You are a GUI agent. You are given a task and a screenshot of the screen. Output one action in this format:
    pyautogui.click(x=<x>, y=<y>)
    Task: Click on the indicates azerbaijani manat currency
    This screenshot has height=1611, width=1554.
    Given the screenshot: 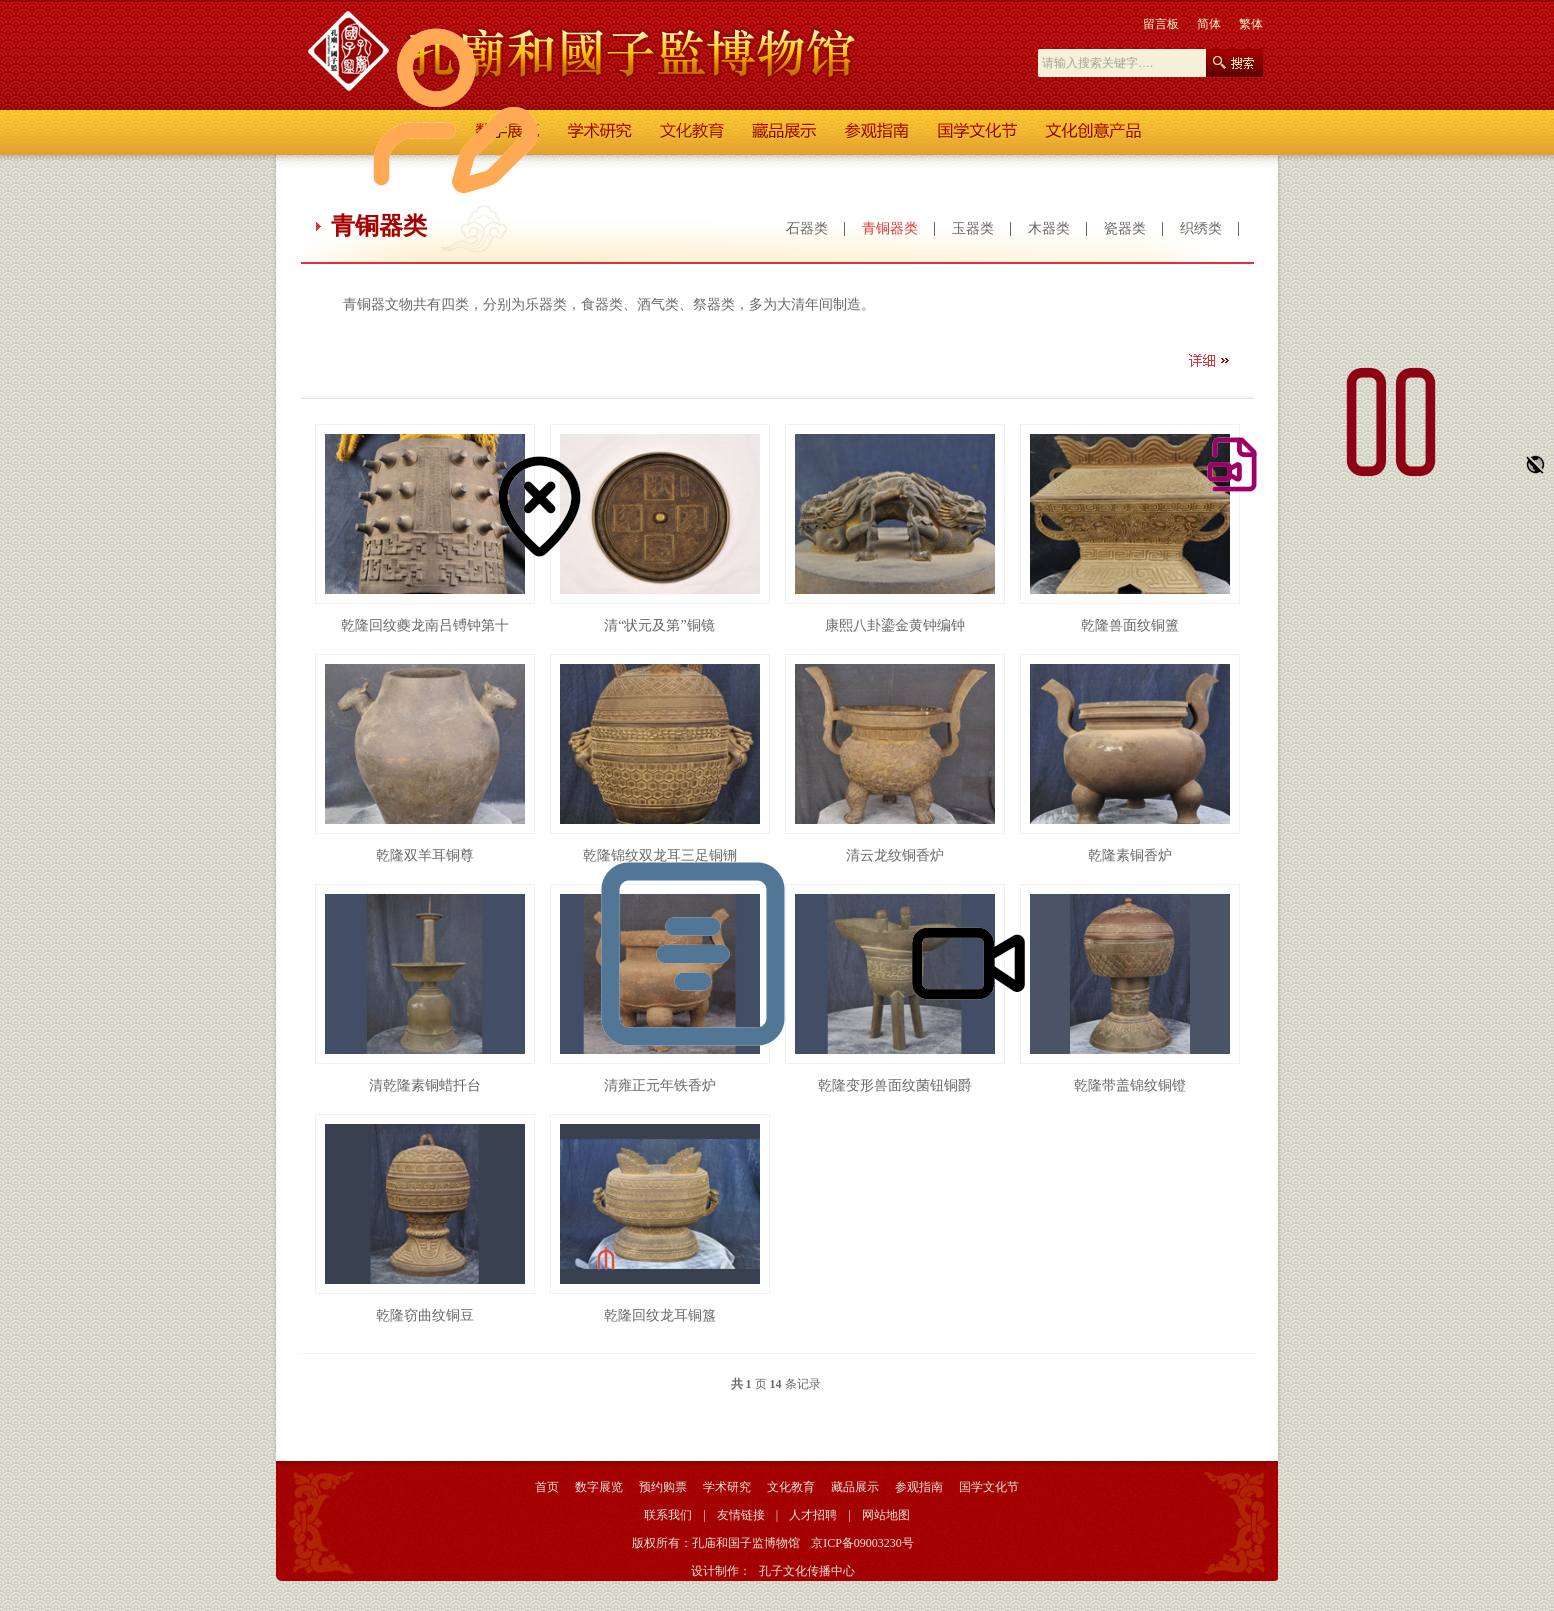 What is the action you would take?
    pyautogui.click(x=606, y=1258)
    